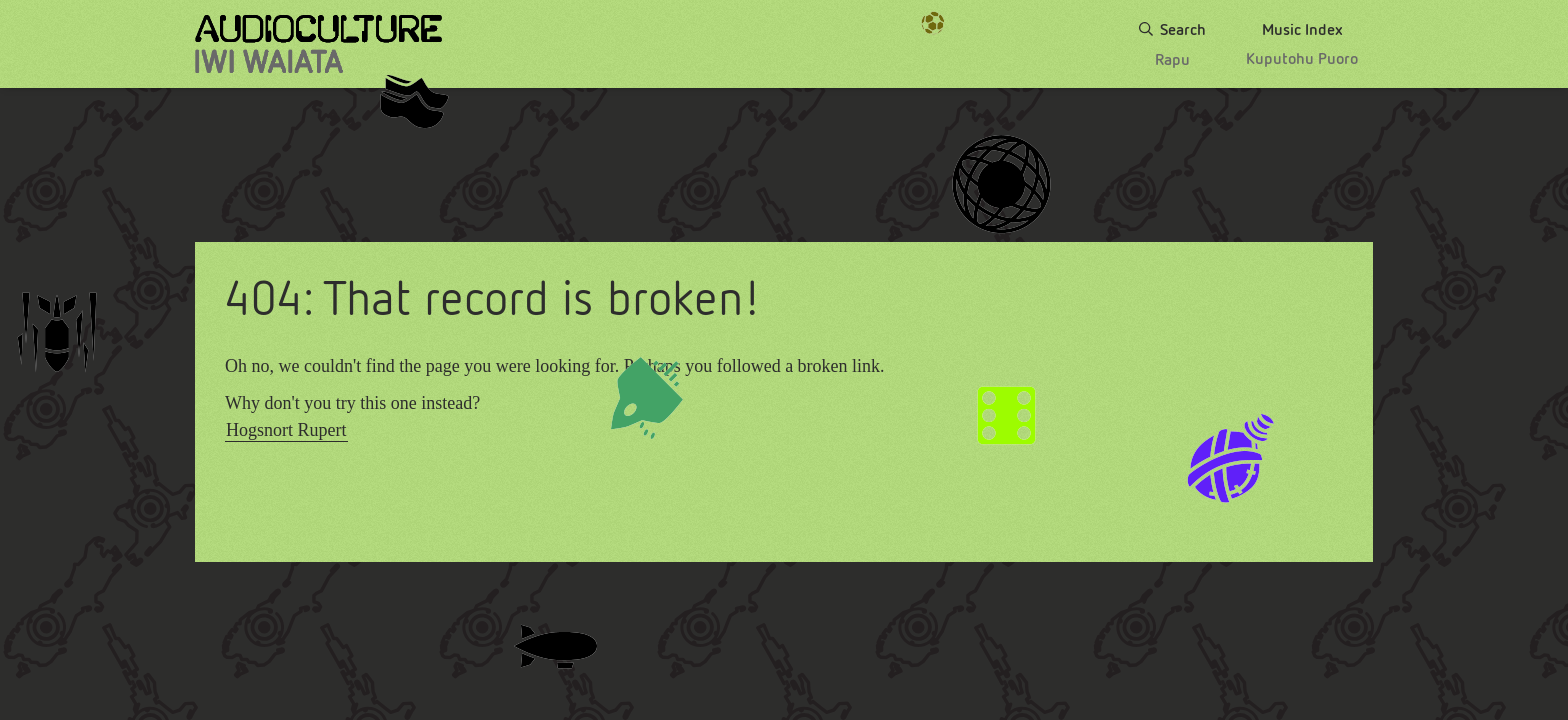 The image size is (1568, 720). I want to click on indicates airship or zeppelin-related content, so click(555, 646).